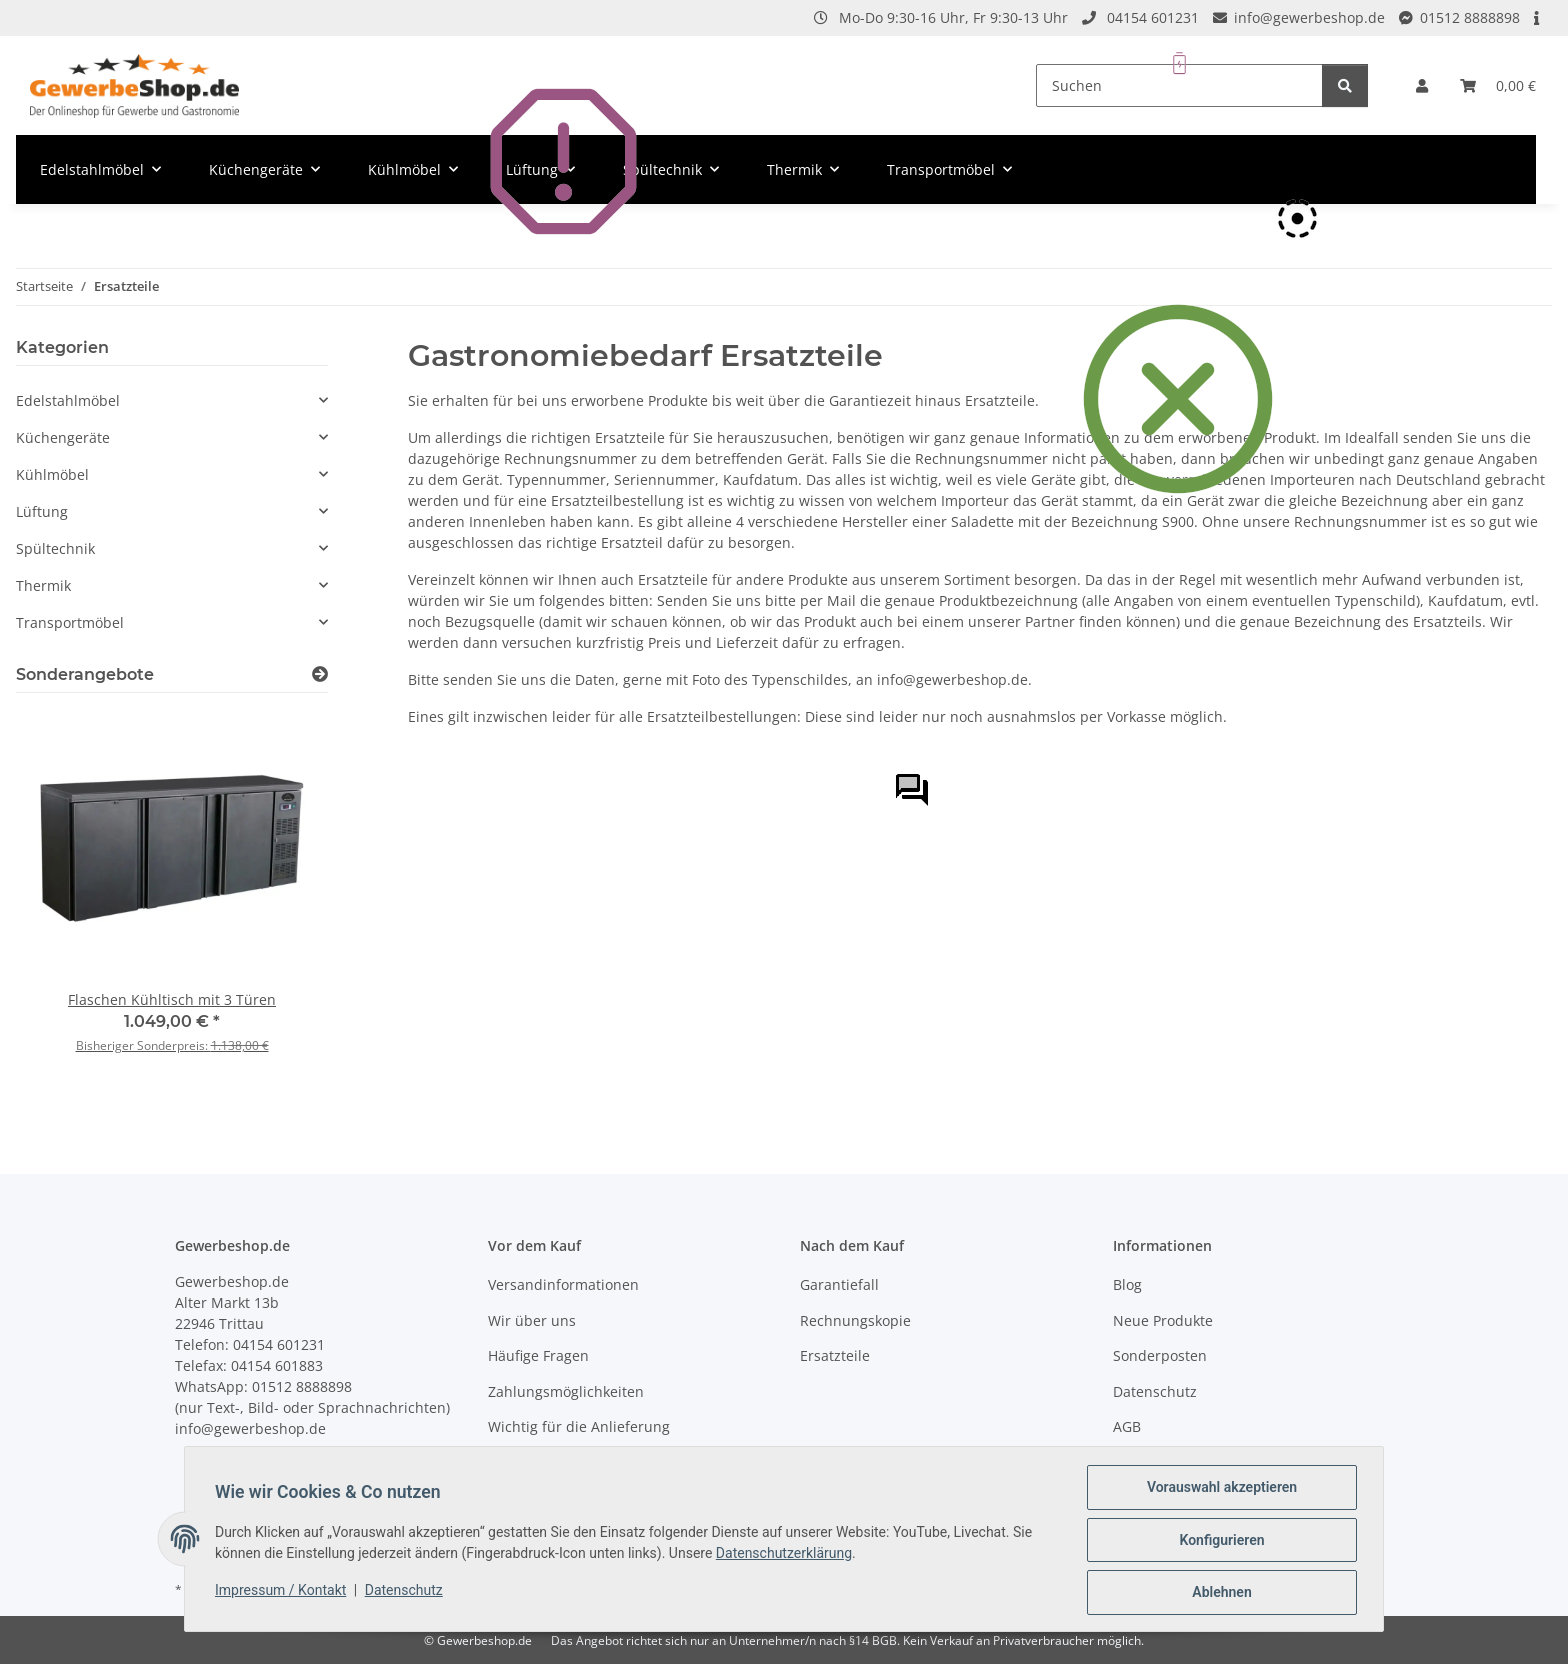 The image size is (1568, 1664). What do you see at coordinates (1178, 399) in the screenshot?
I see `close or dismiss a dialog` at bounding box center [1178, 399].